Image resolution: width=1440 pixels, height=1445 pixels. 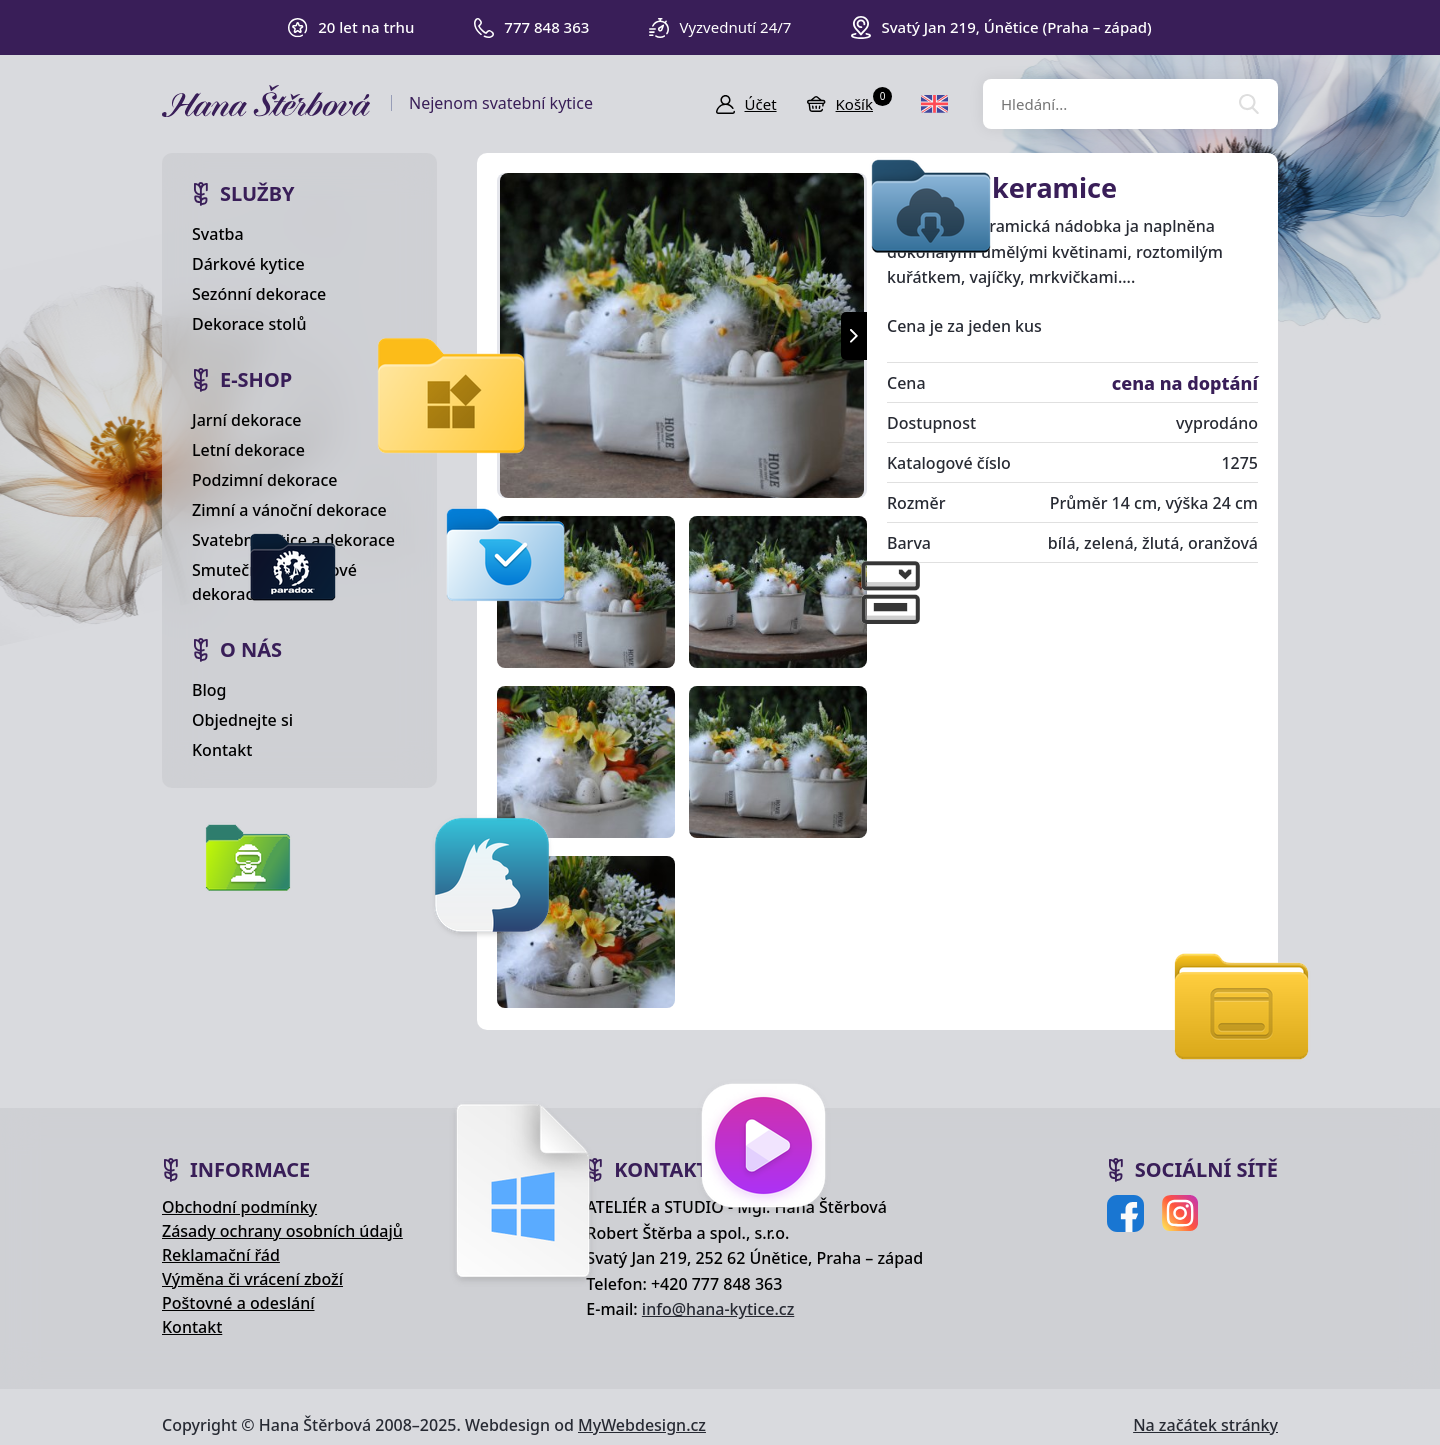 What do you see at coordinates (292, 569) in the screenshot?
I see `open paradox interactive game files folder` at bounding box center [292, 569].